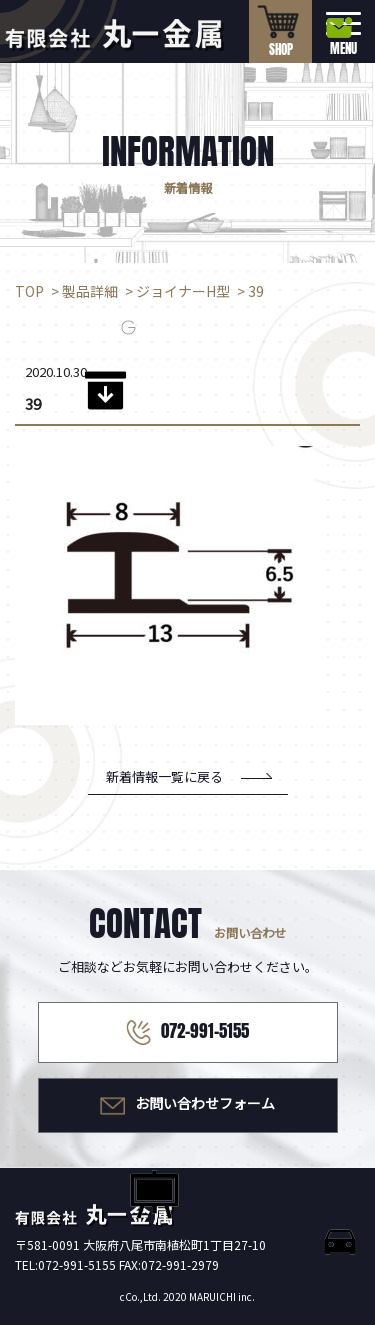 This screenshot has width=375, height=1325. What do you see at coordinates (105, 390) in the screenshot?
I see `archive this item` at bounding box center [105, 390].